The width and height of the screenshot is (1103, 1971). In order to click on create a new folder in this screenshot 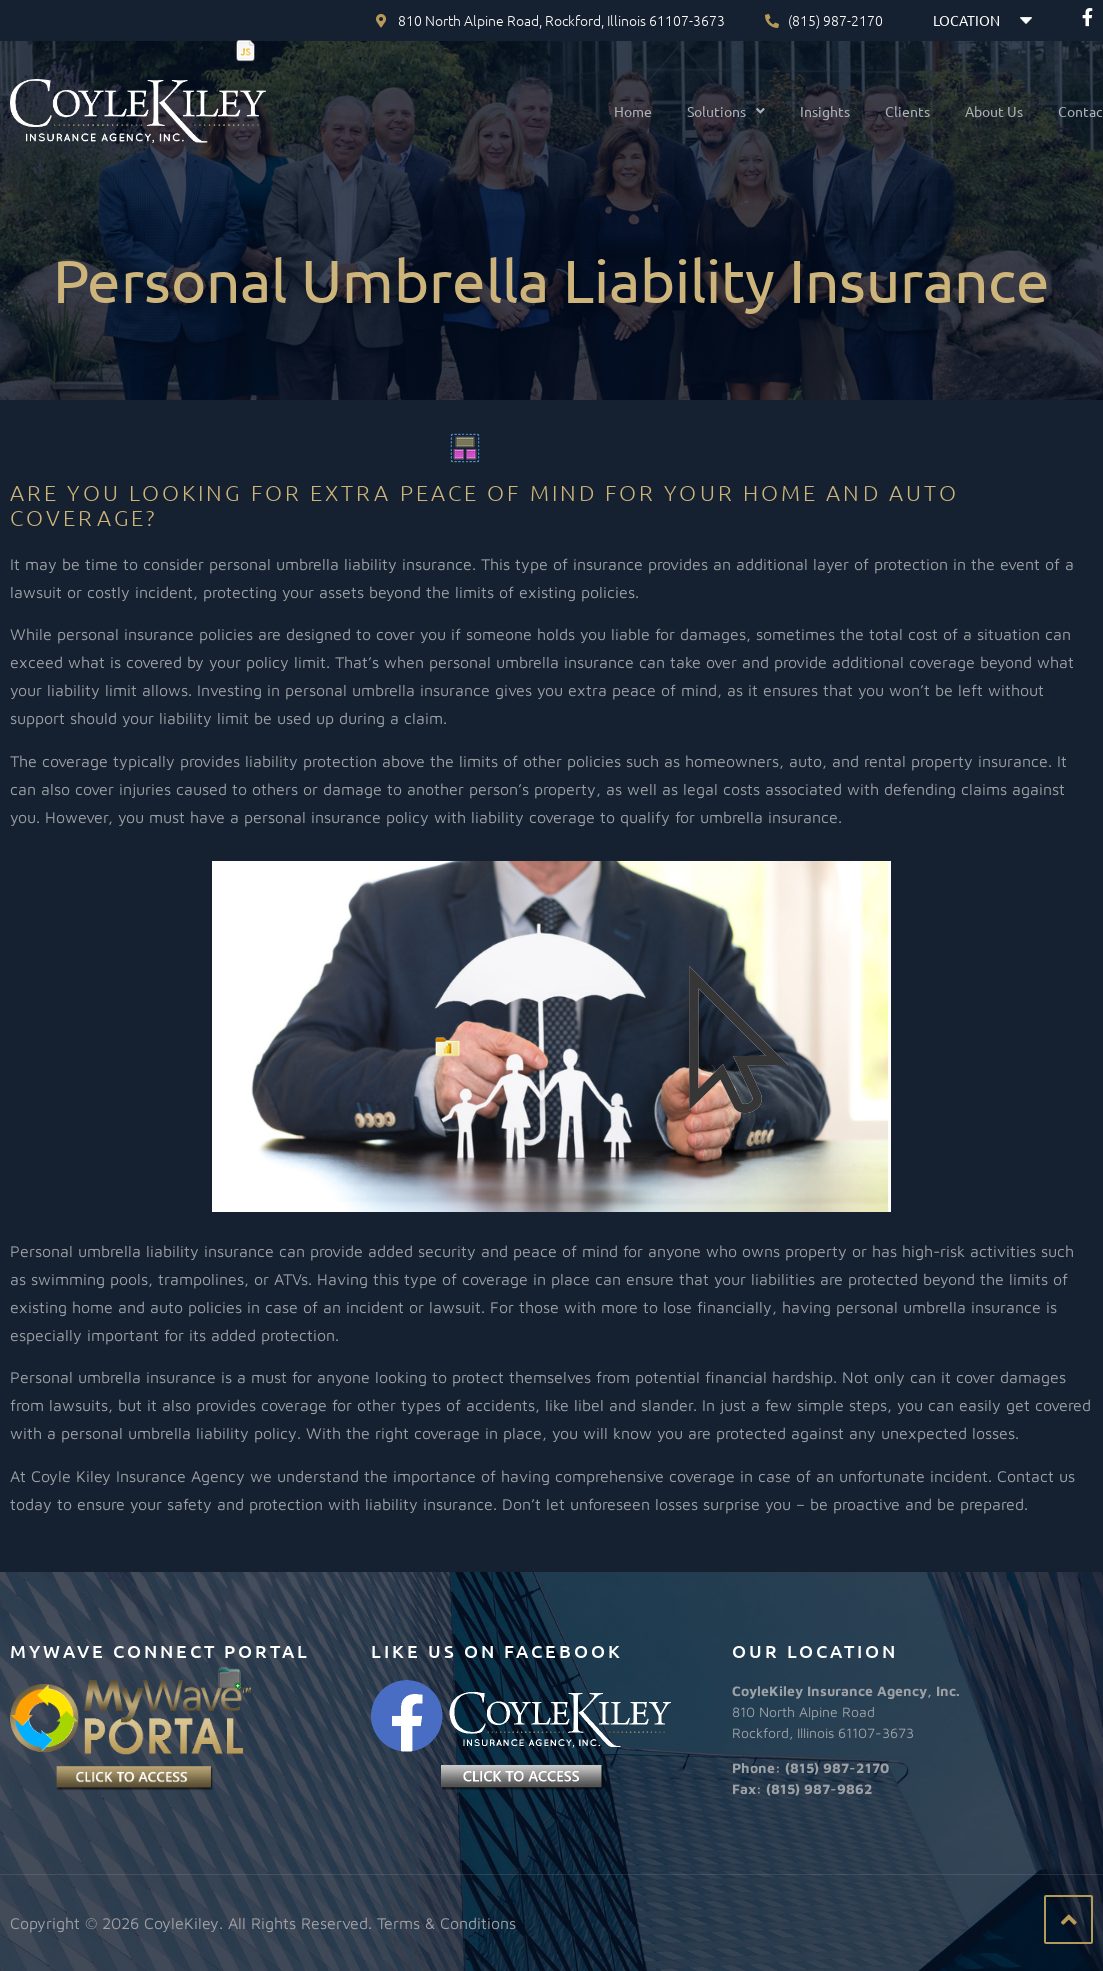, I will do `click(229, 1677)`.